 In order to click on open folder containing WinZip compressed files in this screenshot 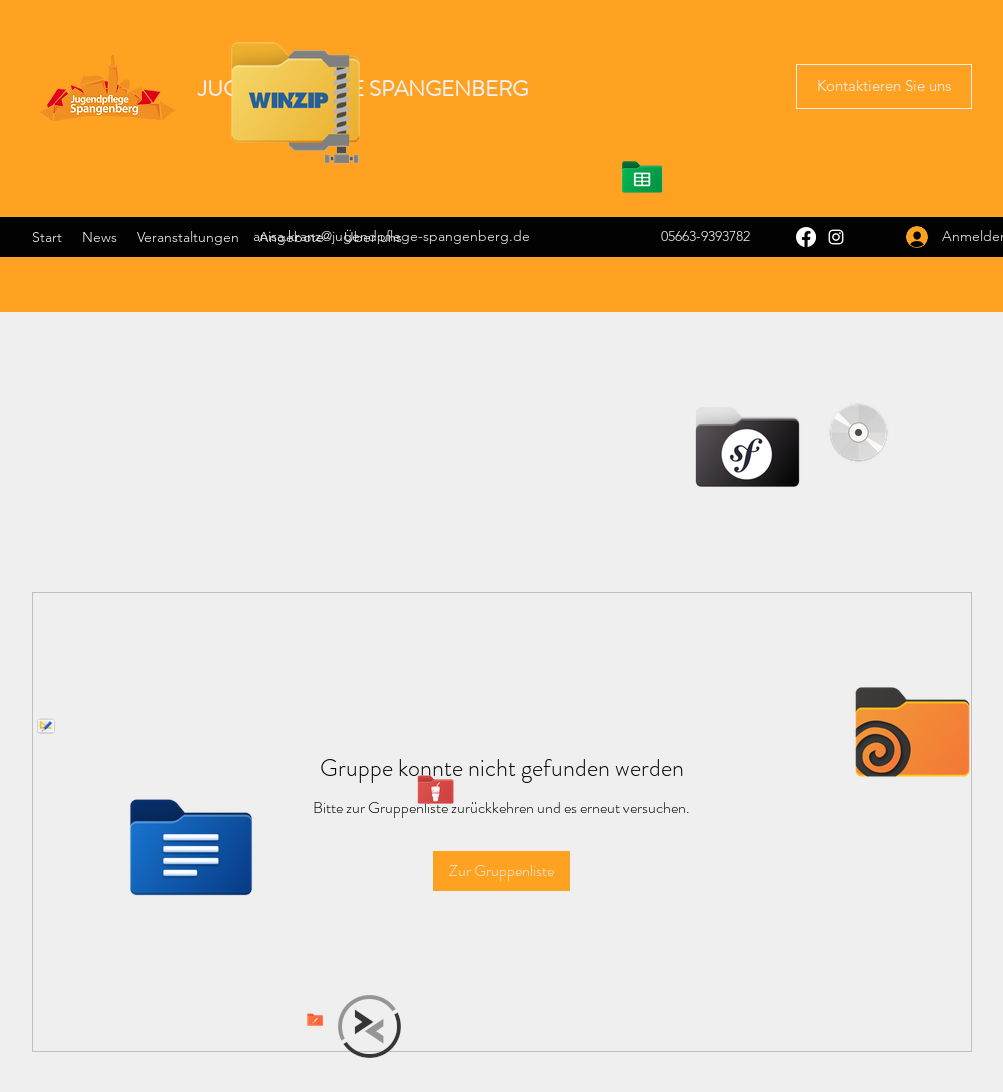, I will do `click(295, 96)`.